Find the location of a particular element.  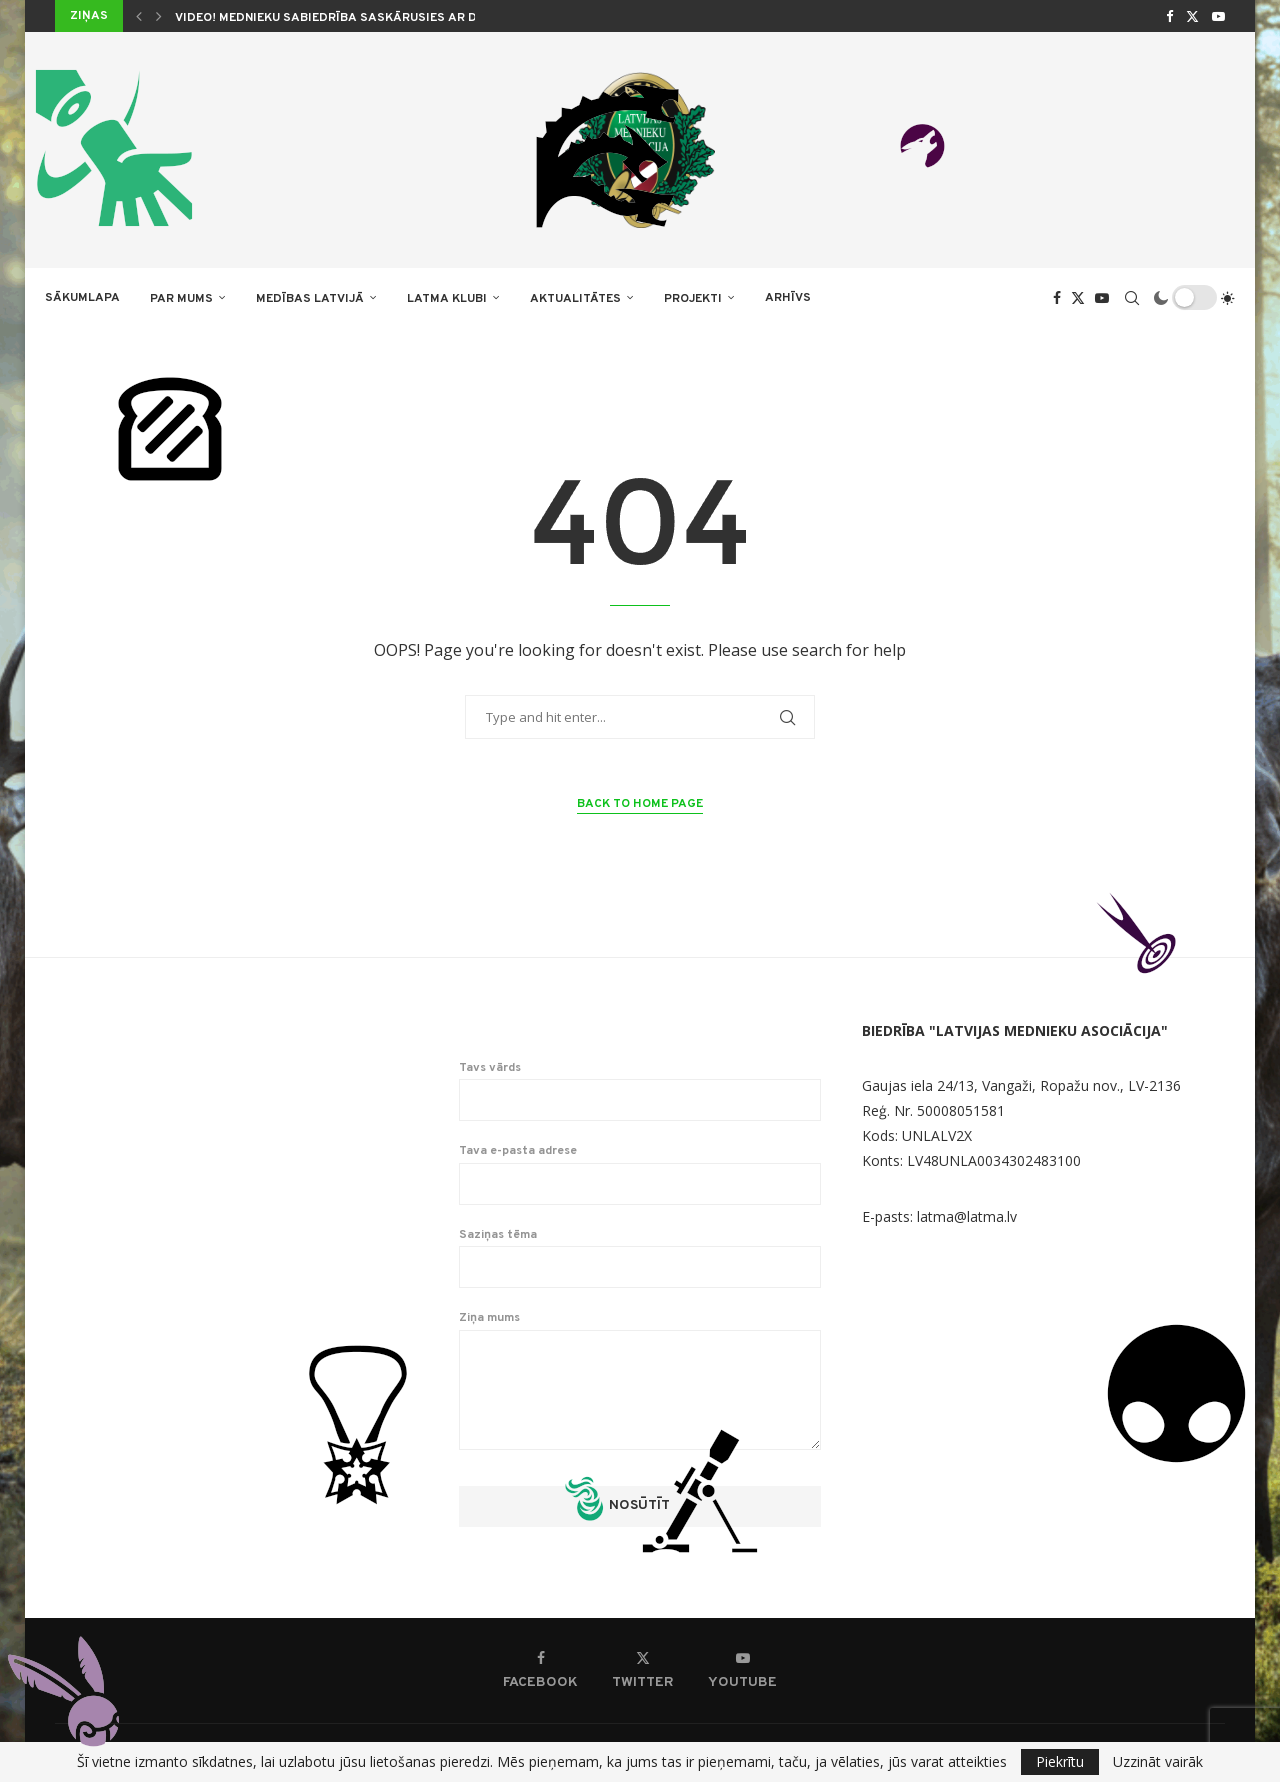

mortar weapon icon for military or strategy games is located at coordinates (700, 1491).